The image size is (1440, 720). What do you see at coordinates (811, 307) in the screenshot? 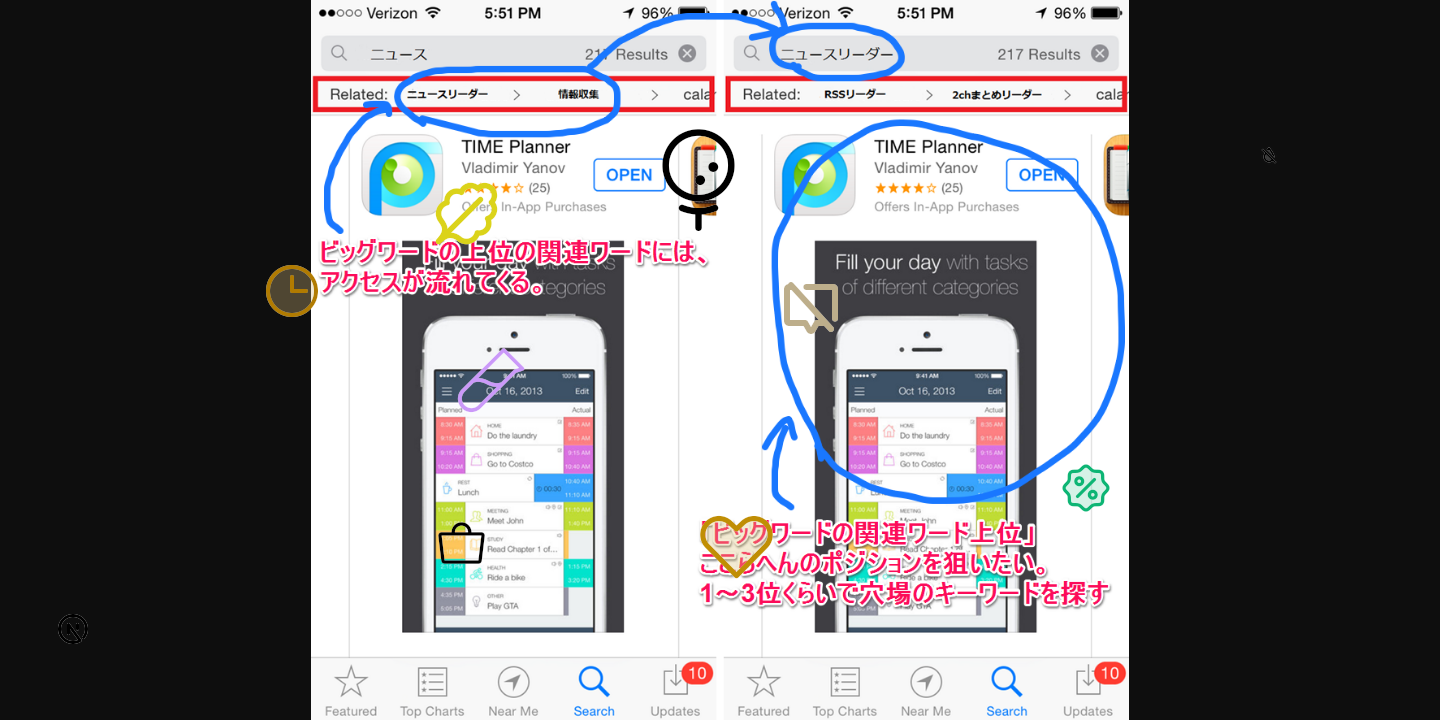
I see `mute or disable chat notifications` at bounding box center [811, 307].